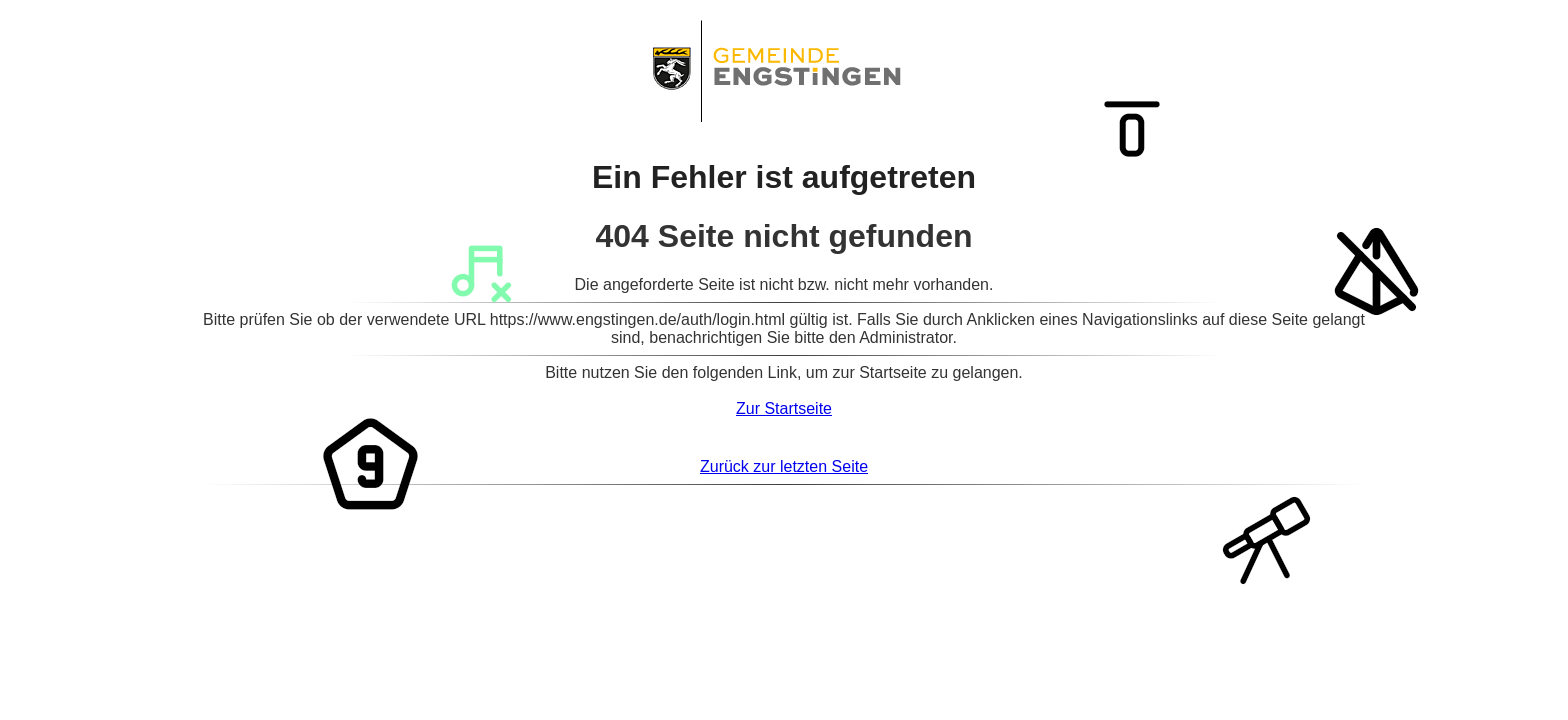 The image size is (1568, 720). Describe the element at coordinates (1132, 129) in the screenshot. I see `align selected elements to top` at that location.